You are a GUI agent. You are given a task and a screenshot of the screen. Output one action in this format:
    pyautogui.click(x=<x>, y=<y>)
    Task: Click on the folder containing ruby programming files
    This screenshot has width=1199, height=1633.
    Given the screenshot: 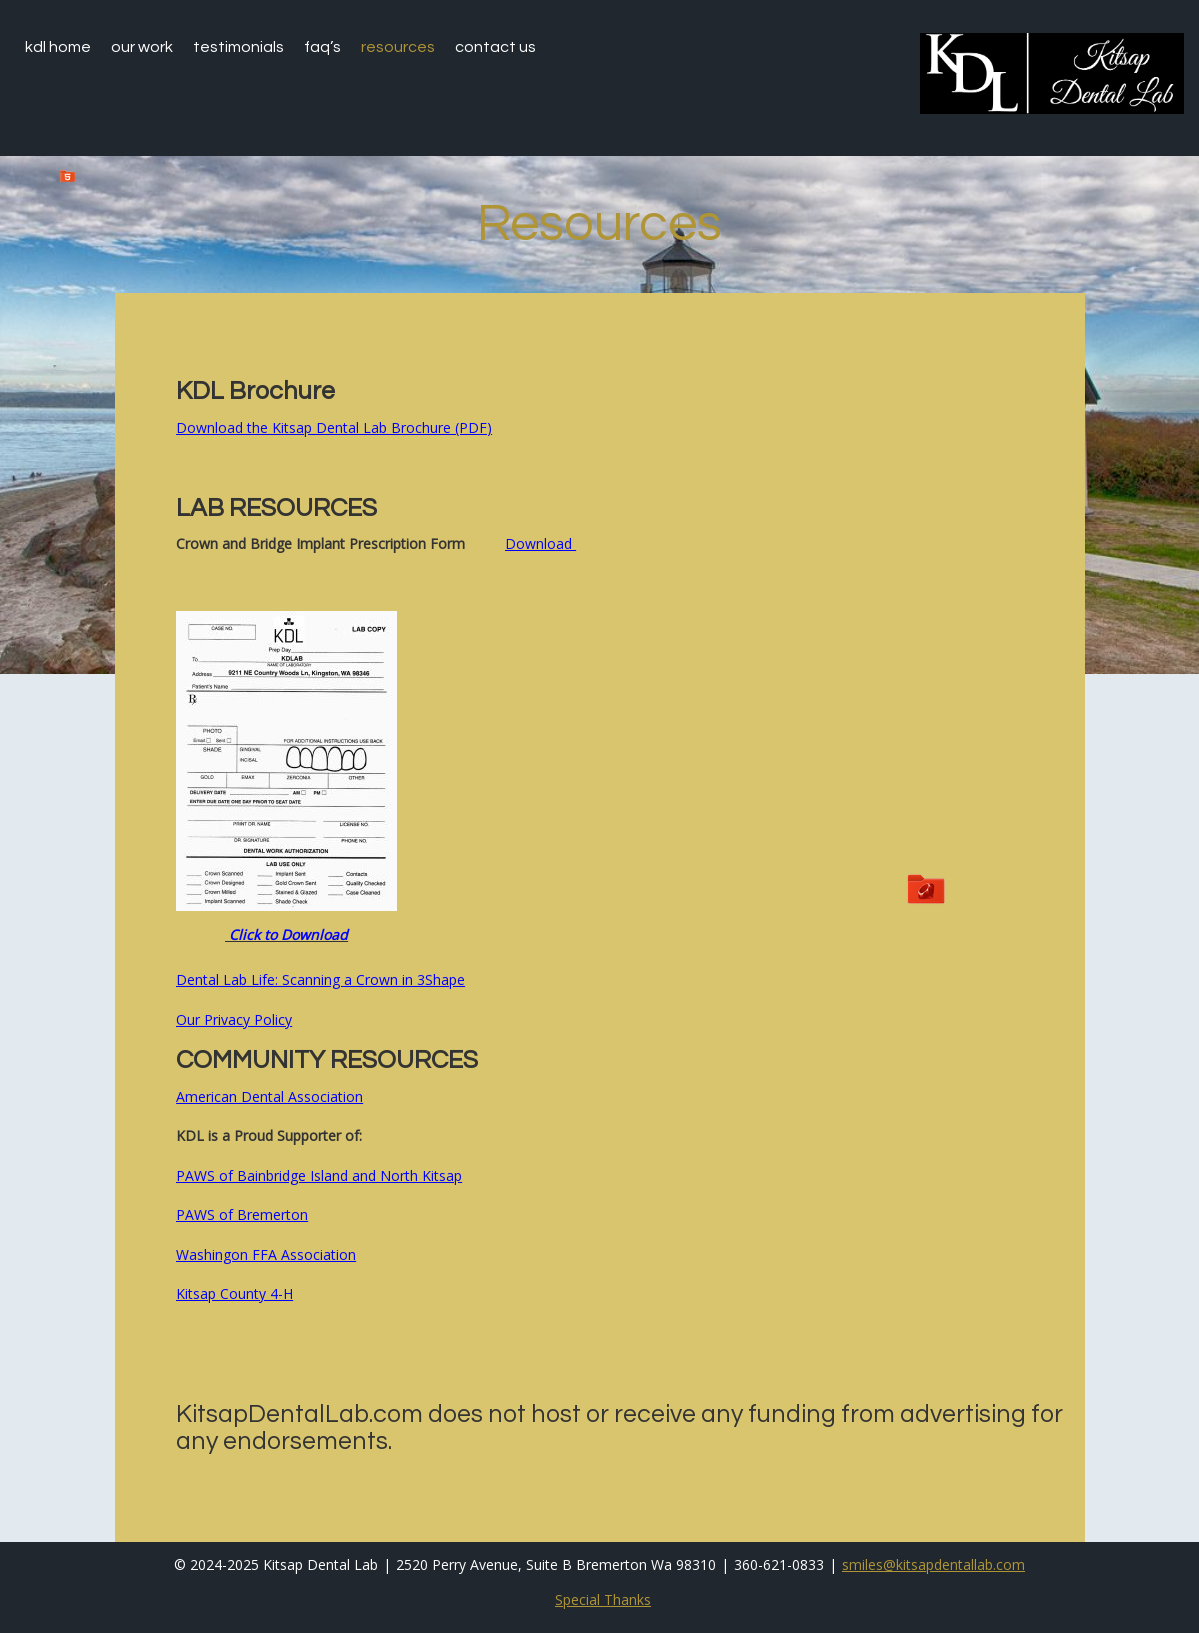 What is the action you would take?
    pyautogui.click(x=926, y=890)
    